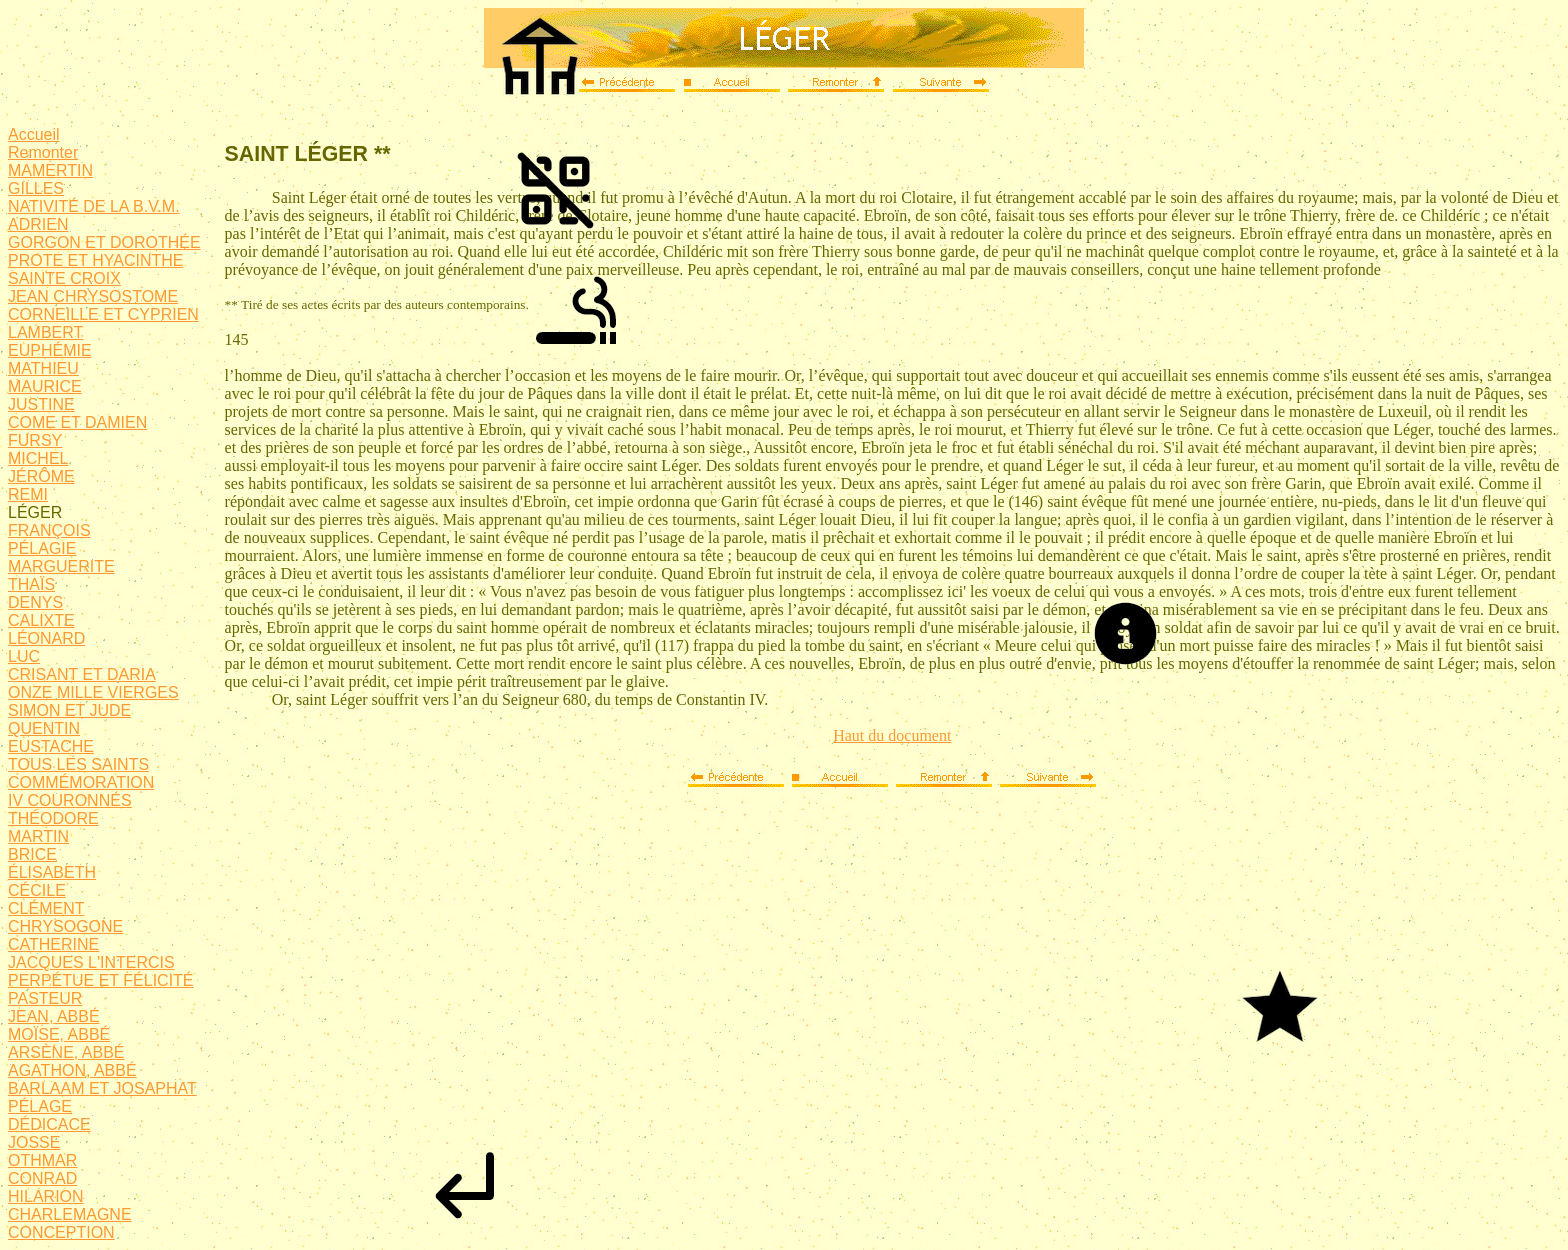 The height and width of the screenshot is (1250, 1568). What do you see at coordinates (1280, 1008) in the screenshot?
I see `add item to favorites` at bounding box center [1280, 1008].